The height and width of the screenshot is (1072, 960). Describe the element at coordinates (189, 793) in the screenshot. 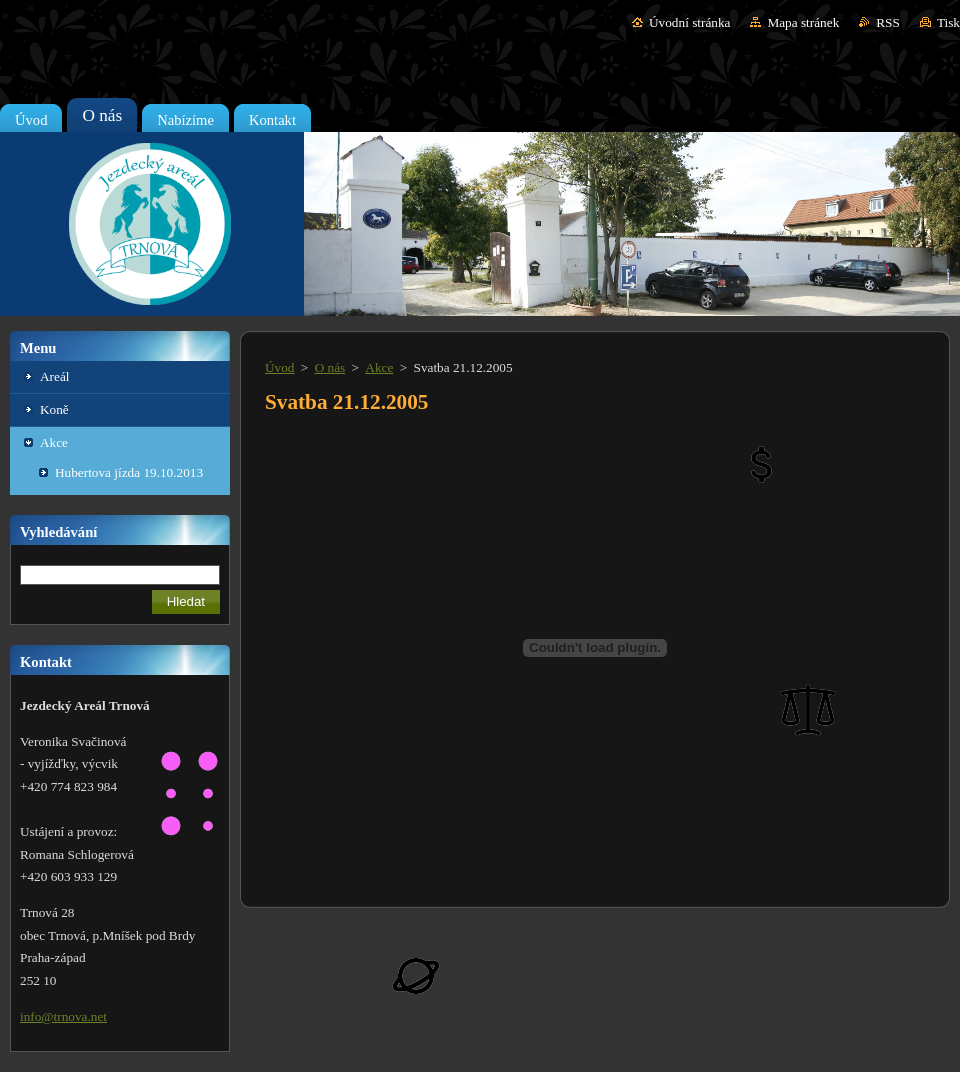

I see `enable braille accessibility features` at that location.